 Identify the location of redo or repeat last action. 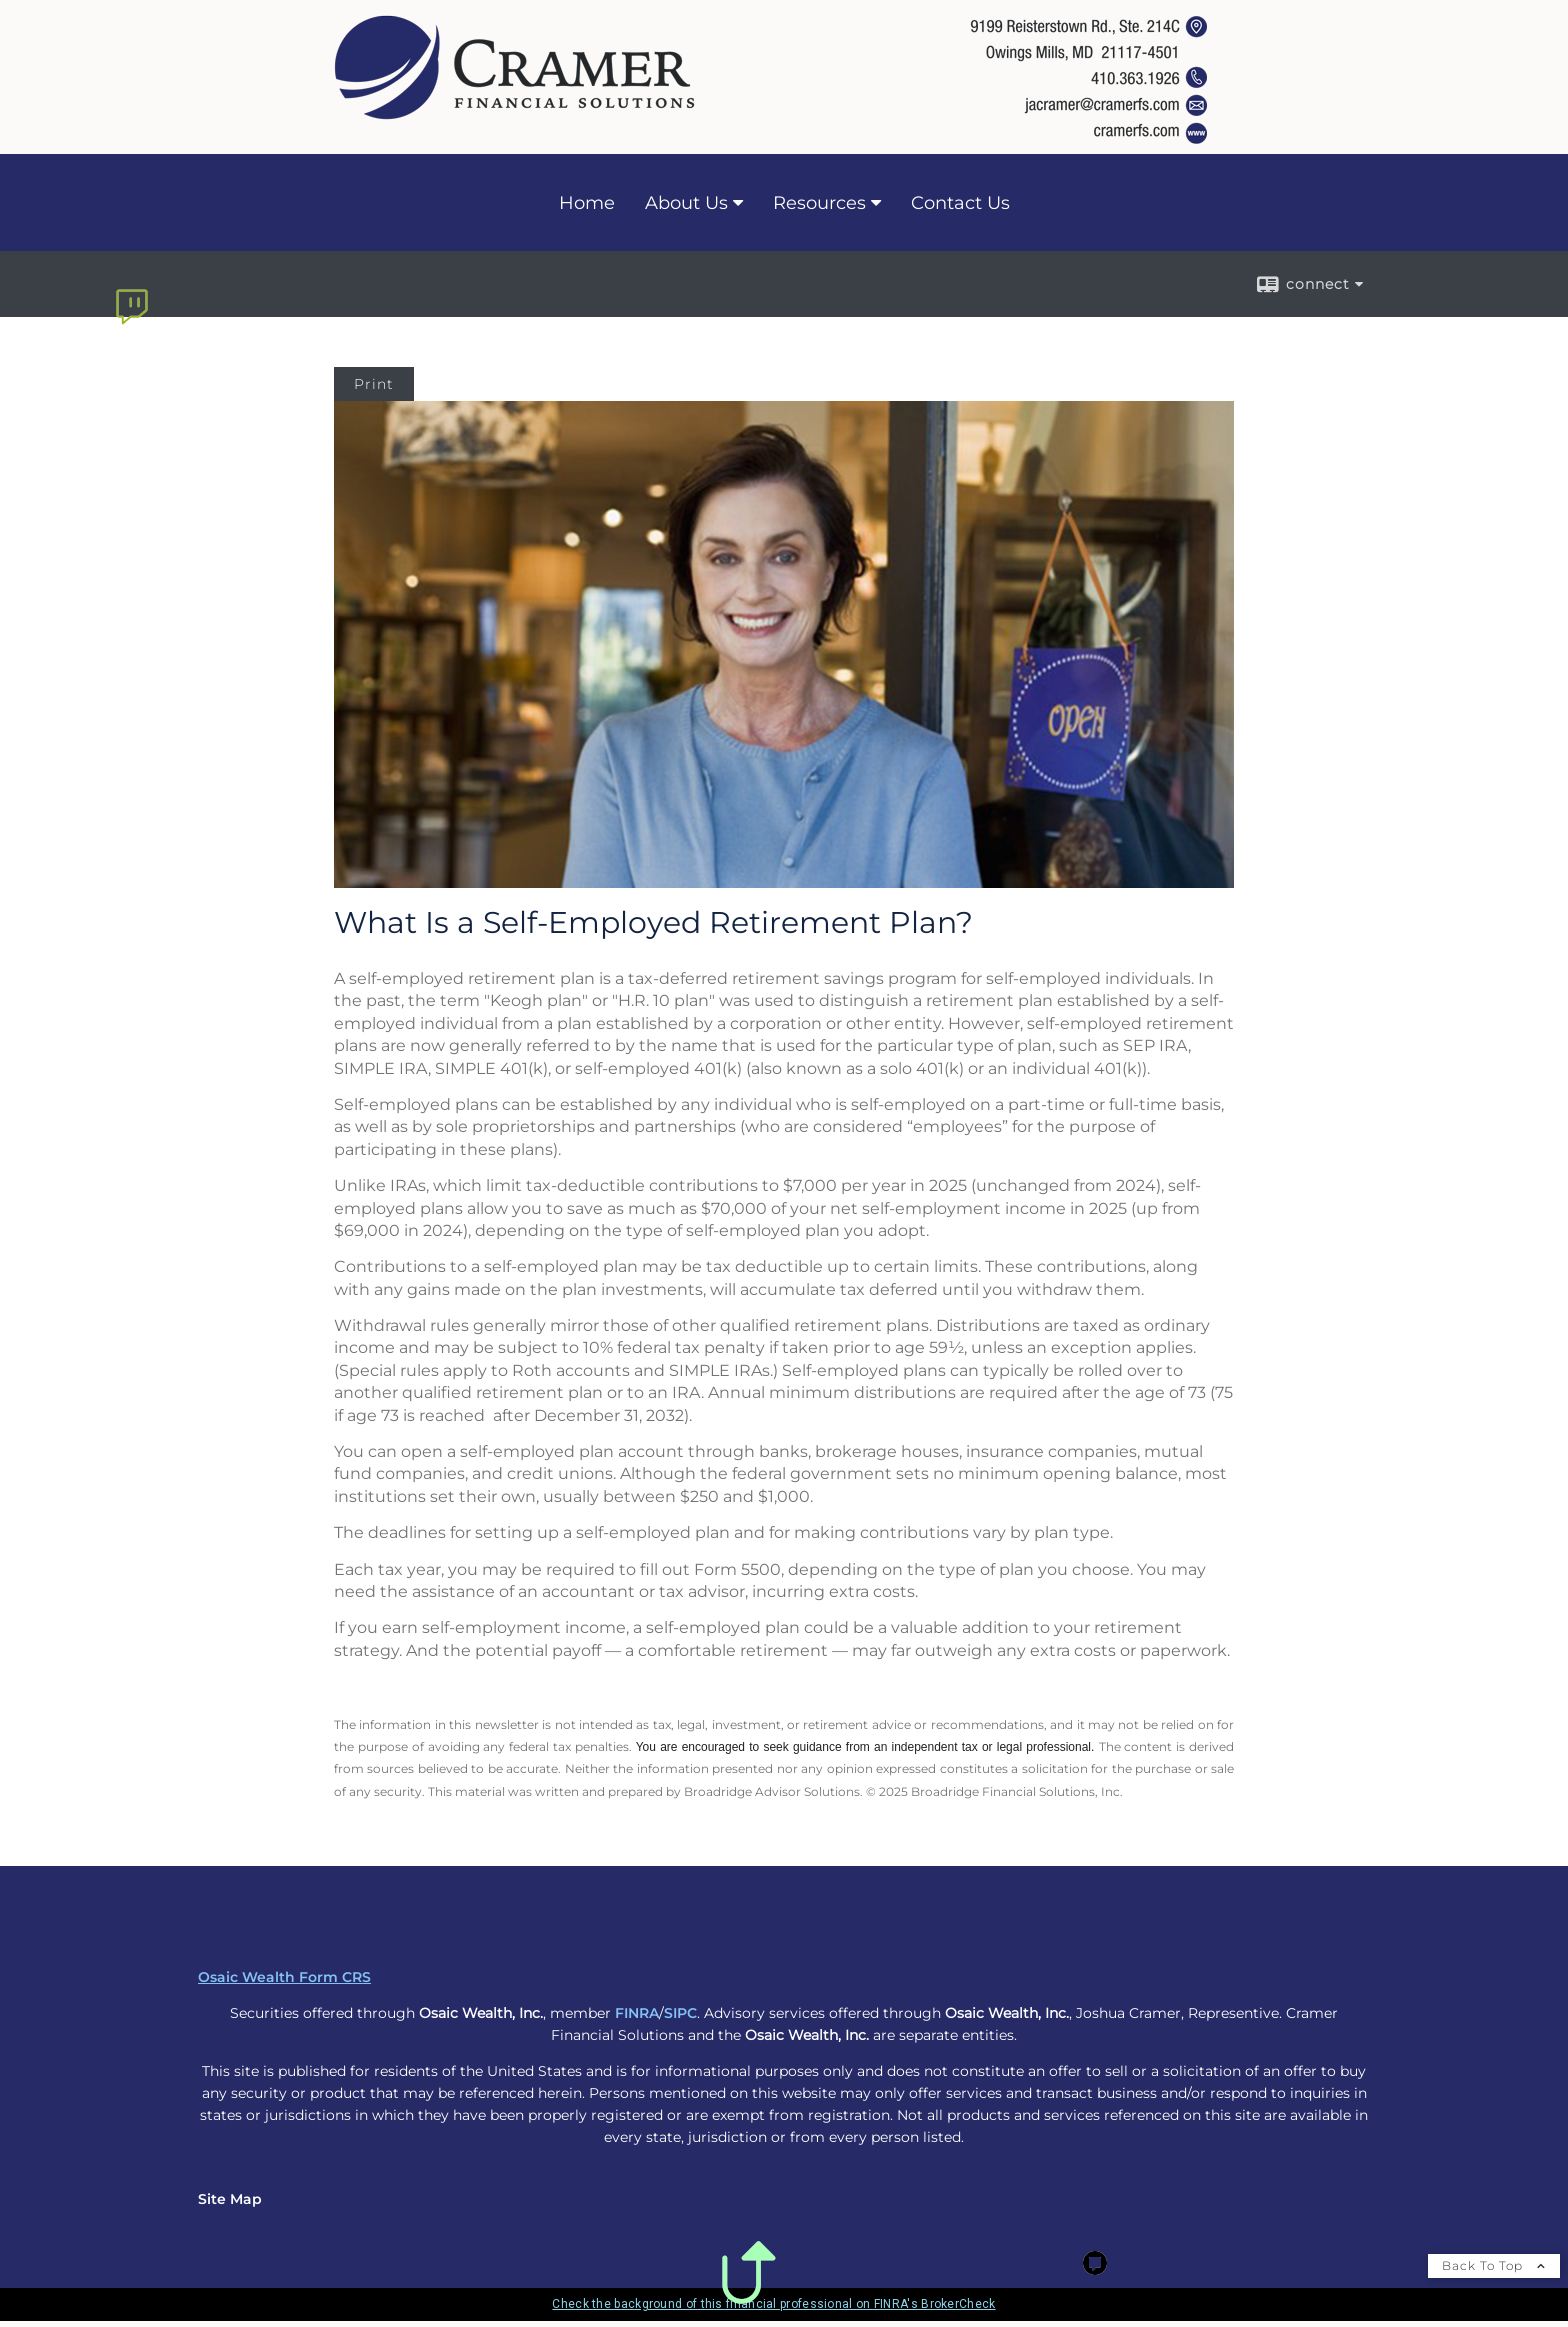
(746, 2272).